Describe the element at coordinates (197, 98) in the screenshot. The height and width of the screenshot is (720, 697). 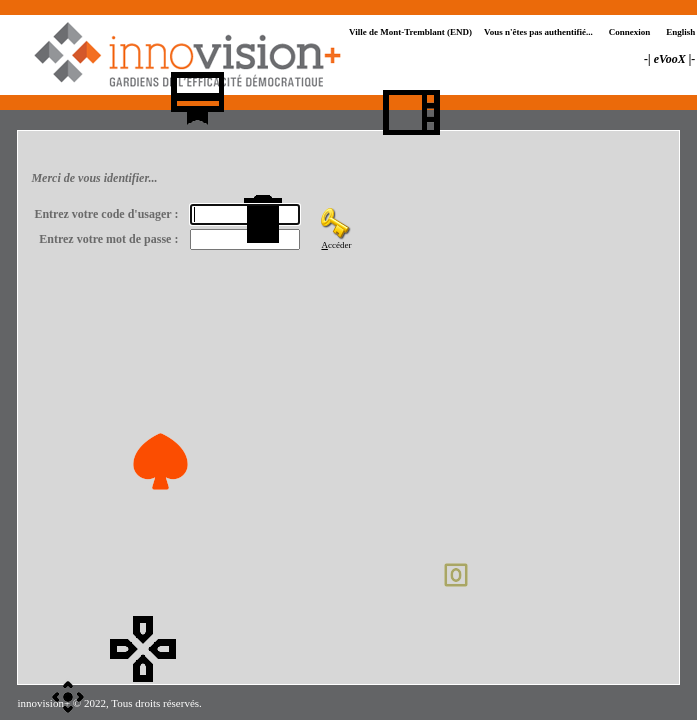
I see `view membership card or subscription details` at that location.